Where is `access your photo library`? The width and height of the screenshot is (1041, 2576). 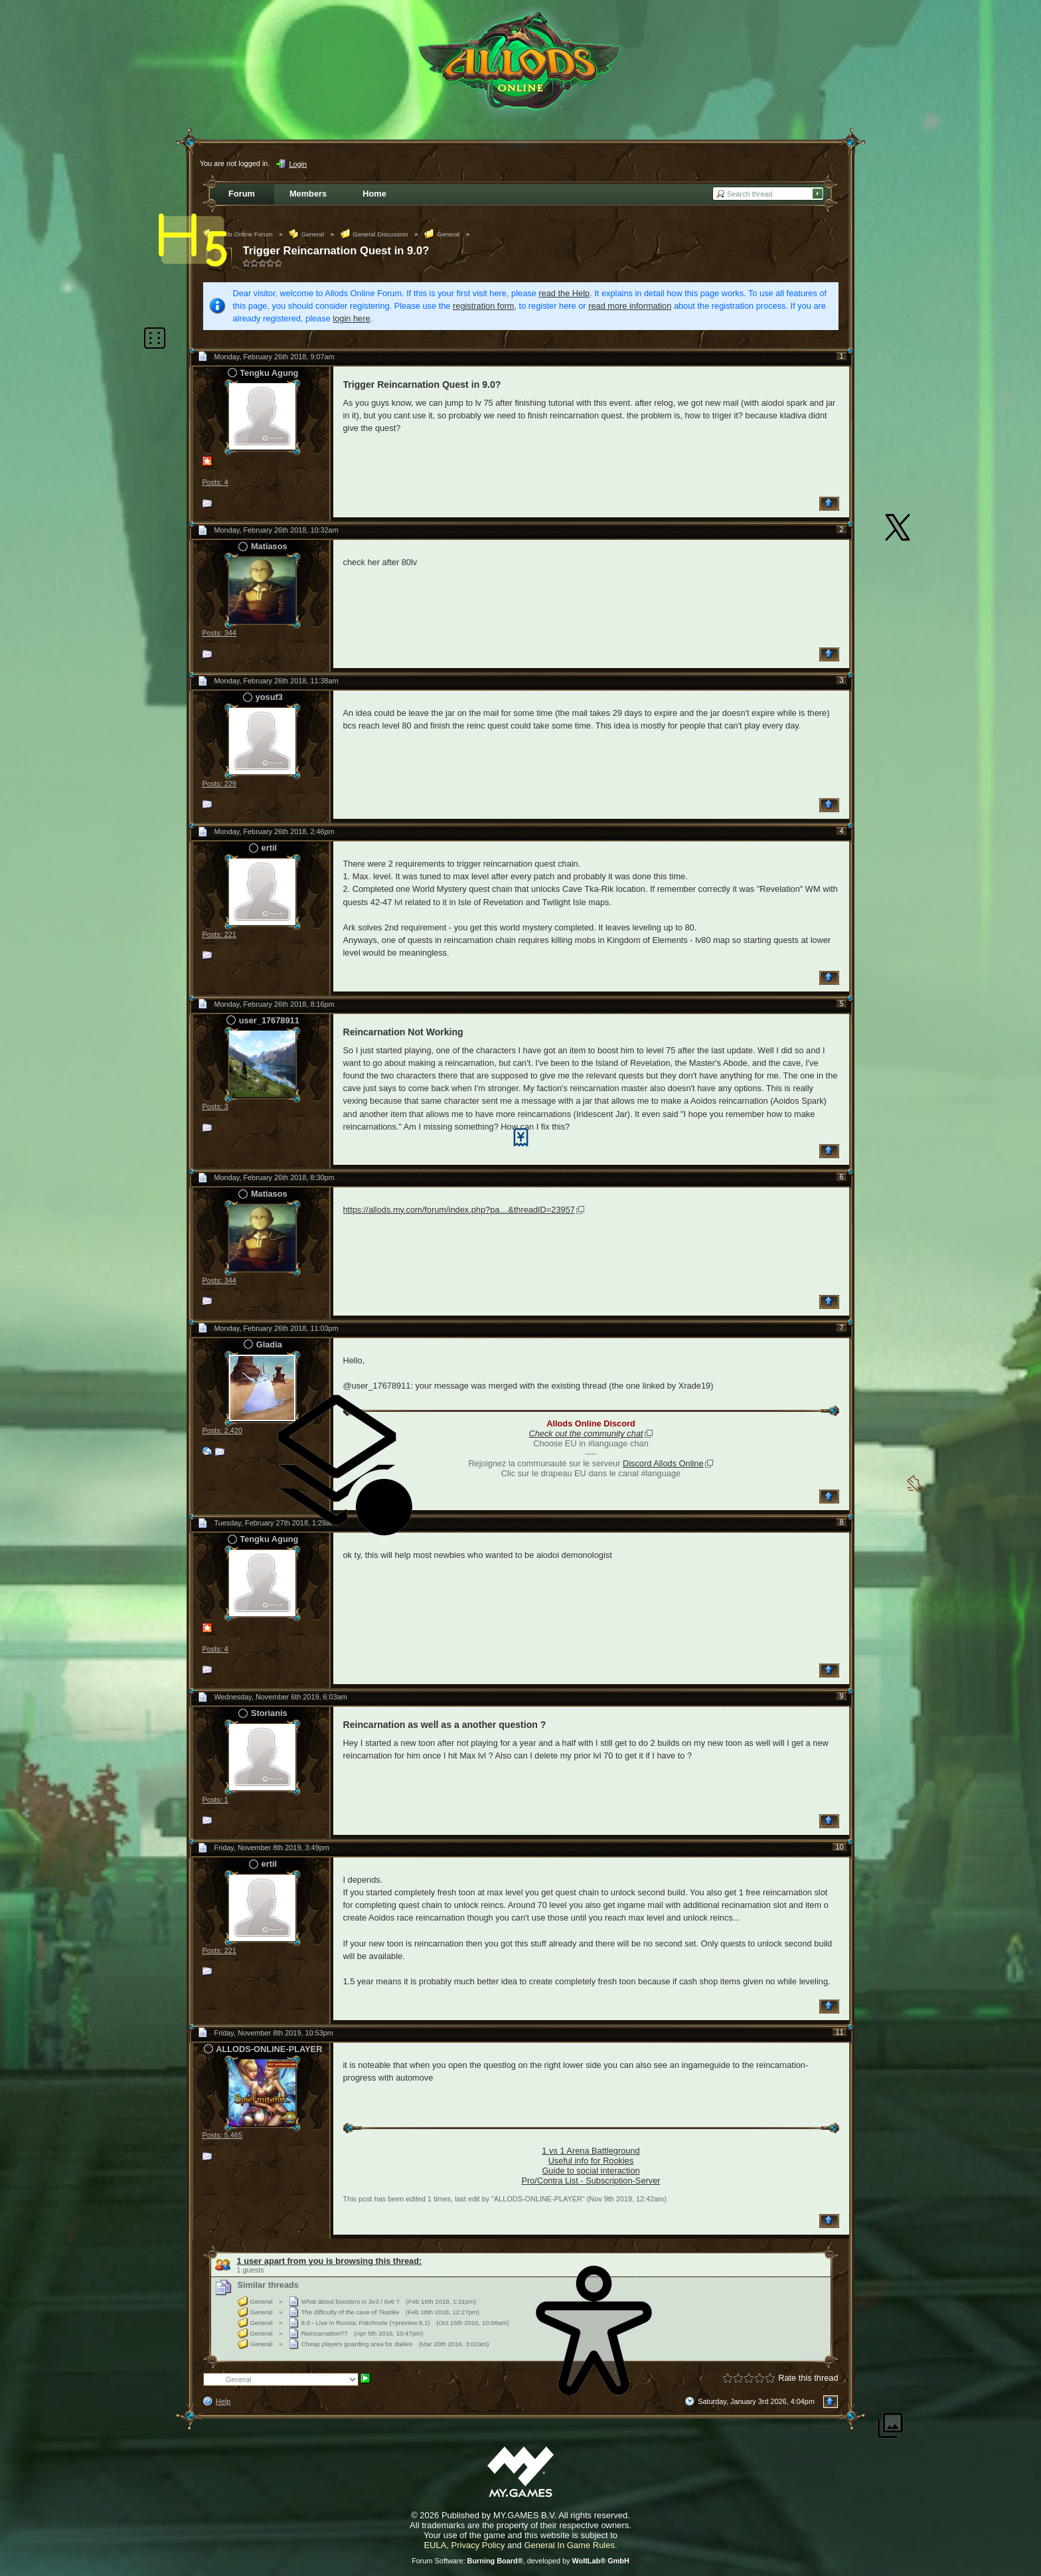
access your photo library is located at coordinates (890, 2425).